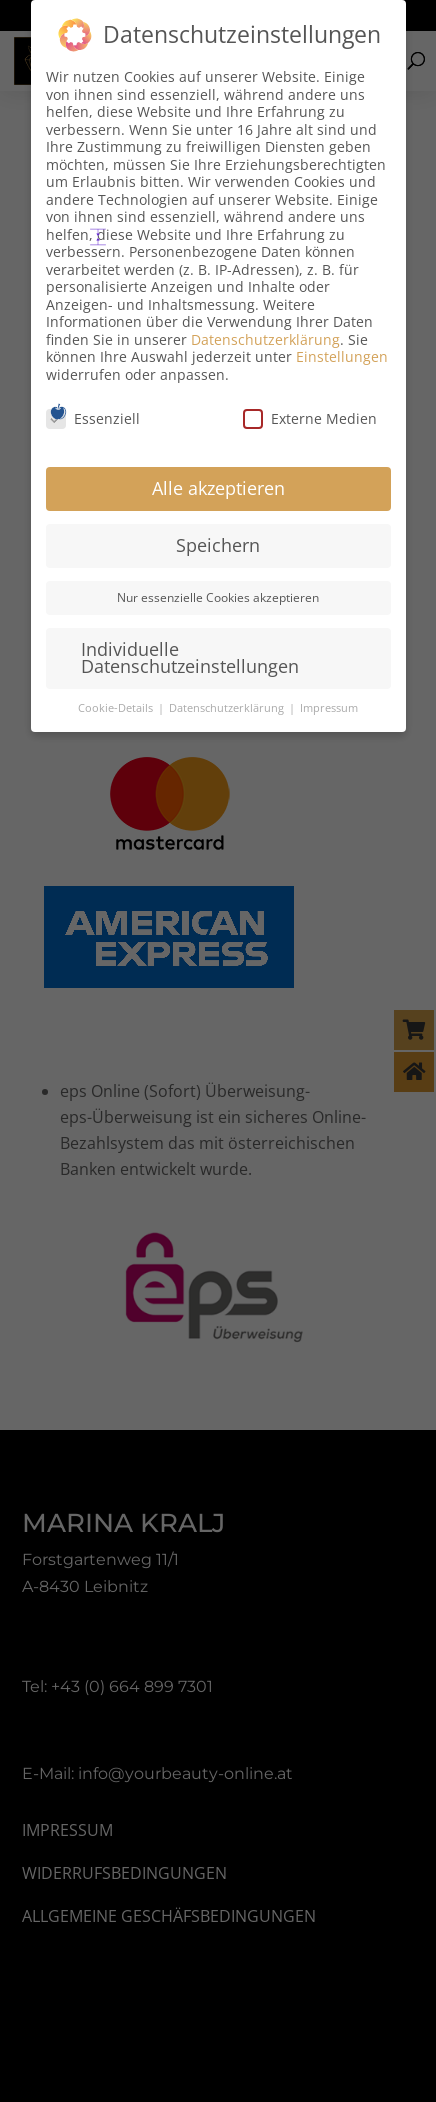 The image size is (436, 2102). What do you see at coordinates (58, 411) in the screenshot?
I see `collect a health or bonus item` at bounding box center [58, 411].